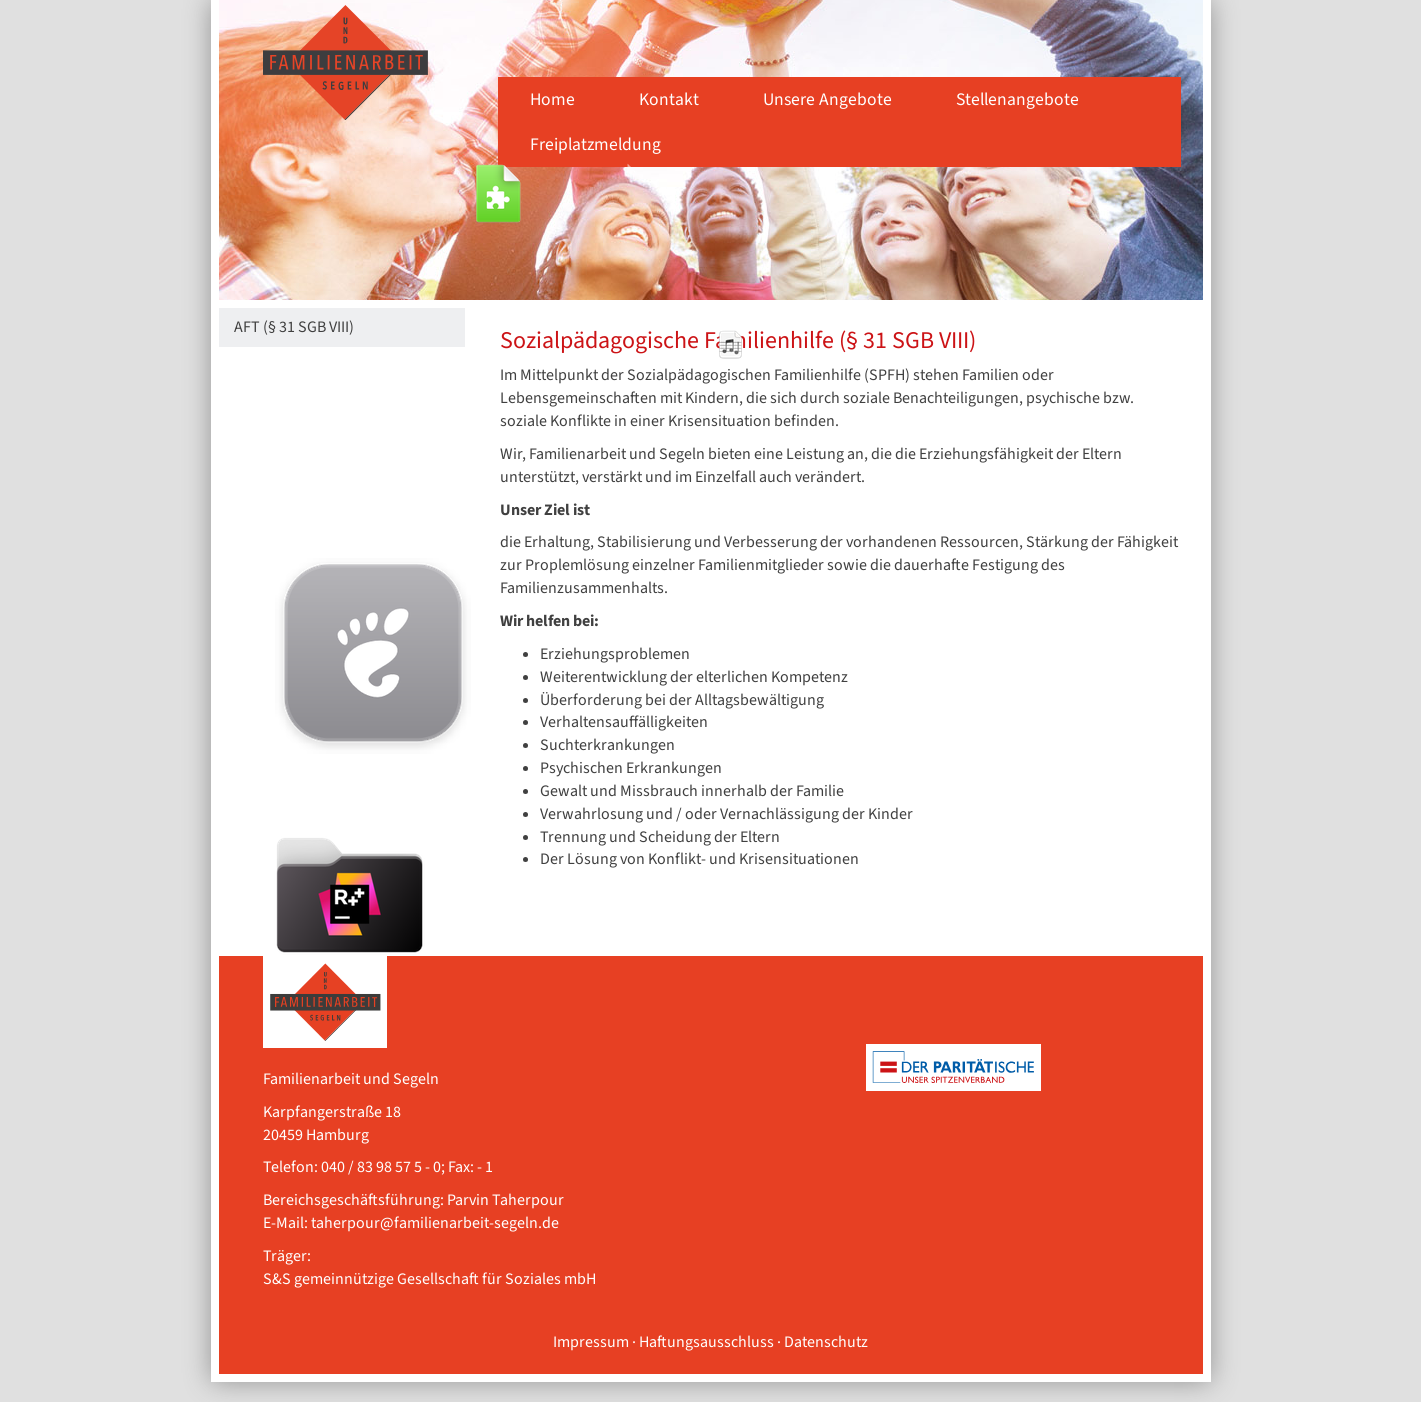  Describe the element at coordinates (730, 344) in the screenshot. I see `an eMelody ringtone file` at that location.